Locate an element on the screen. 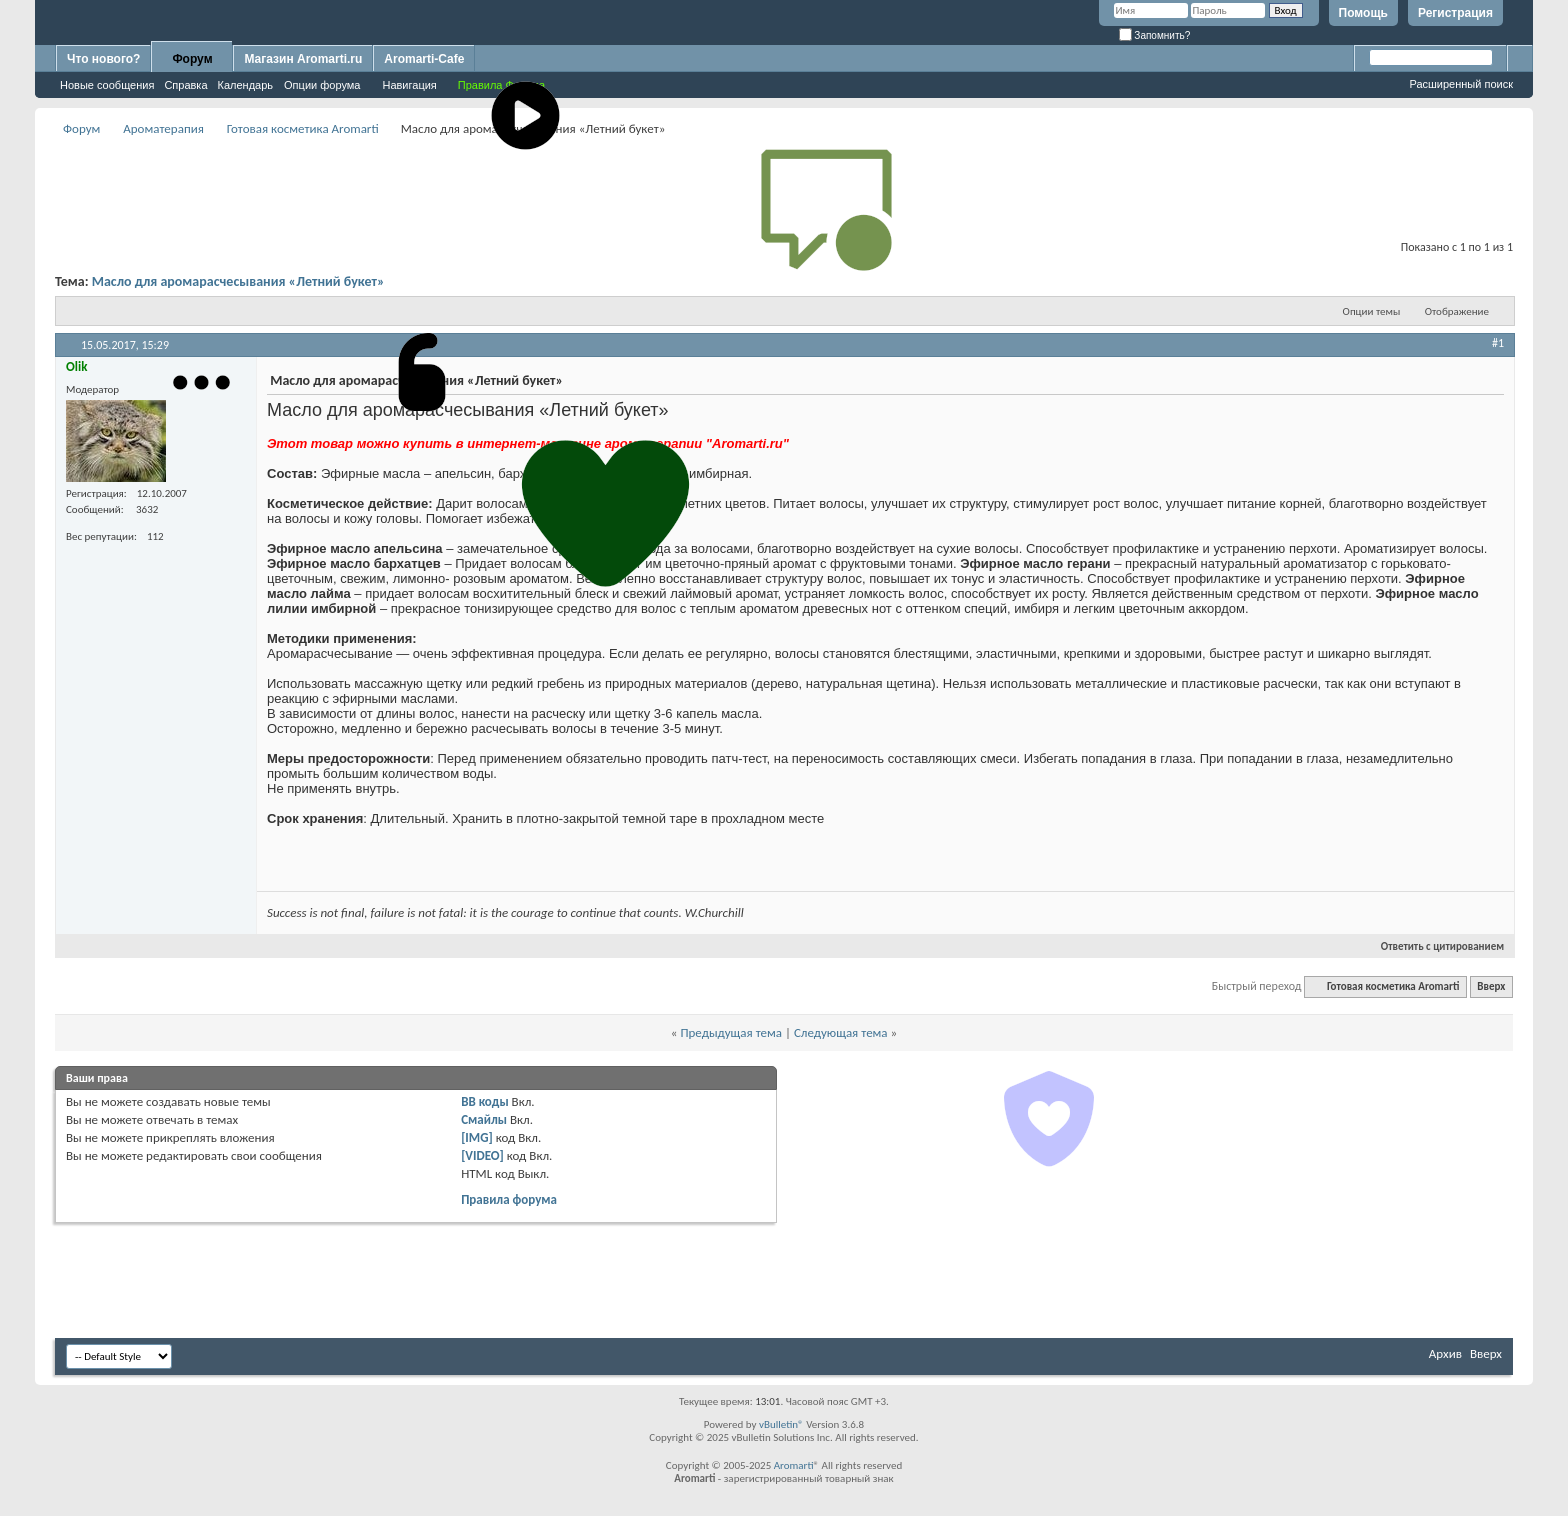  play media or video content is located at coordinates (525, 115).